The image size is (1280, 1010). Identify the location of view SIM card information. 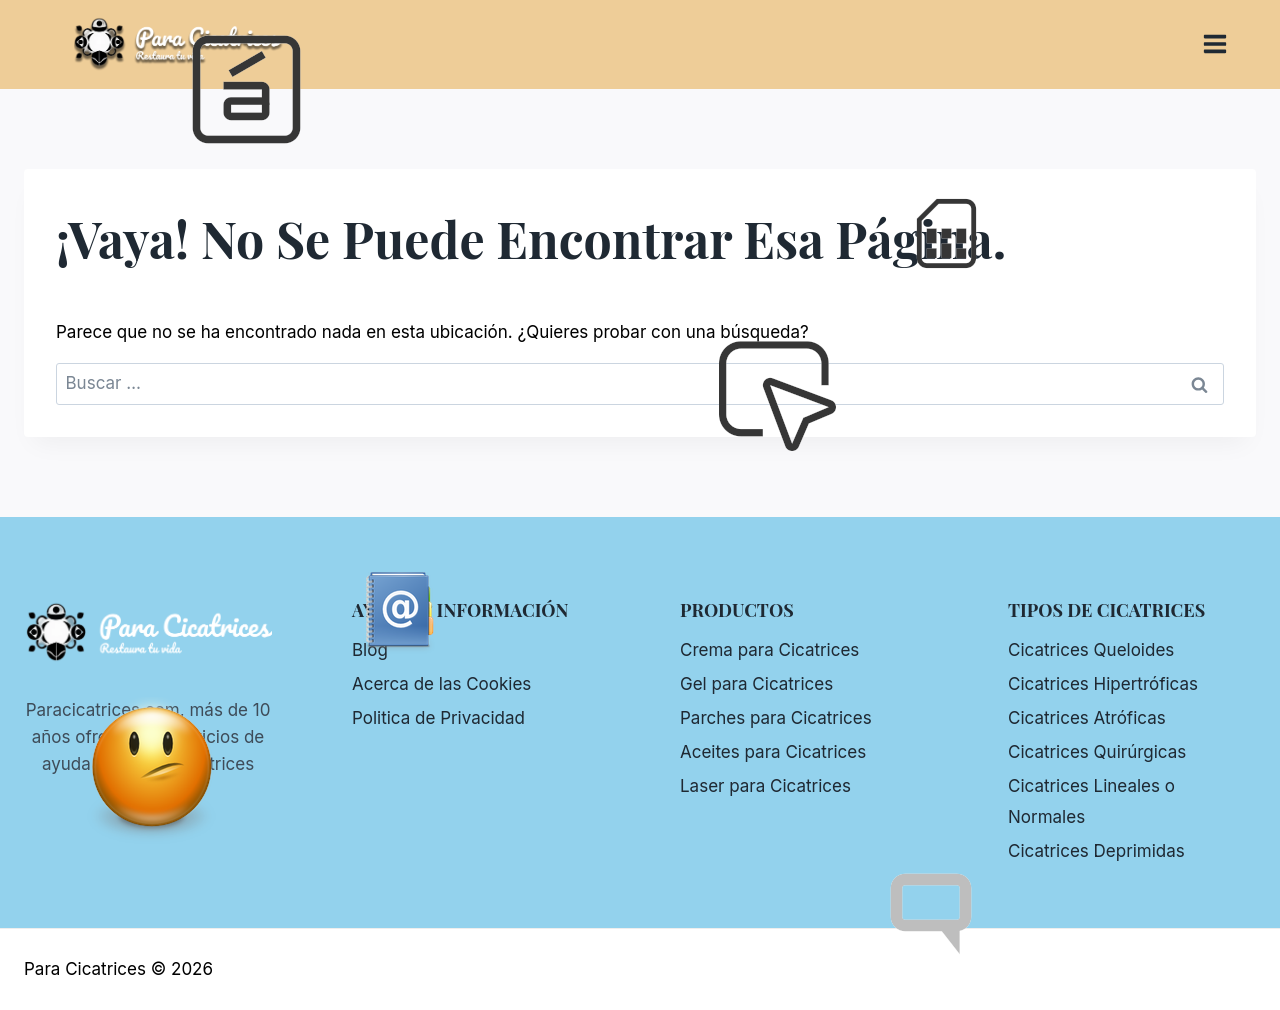
(946, 233).